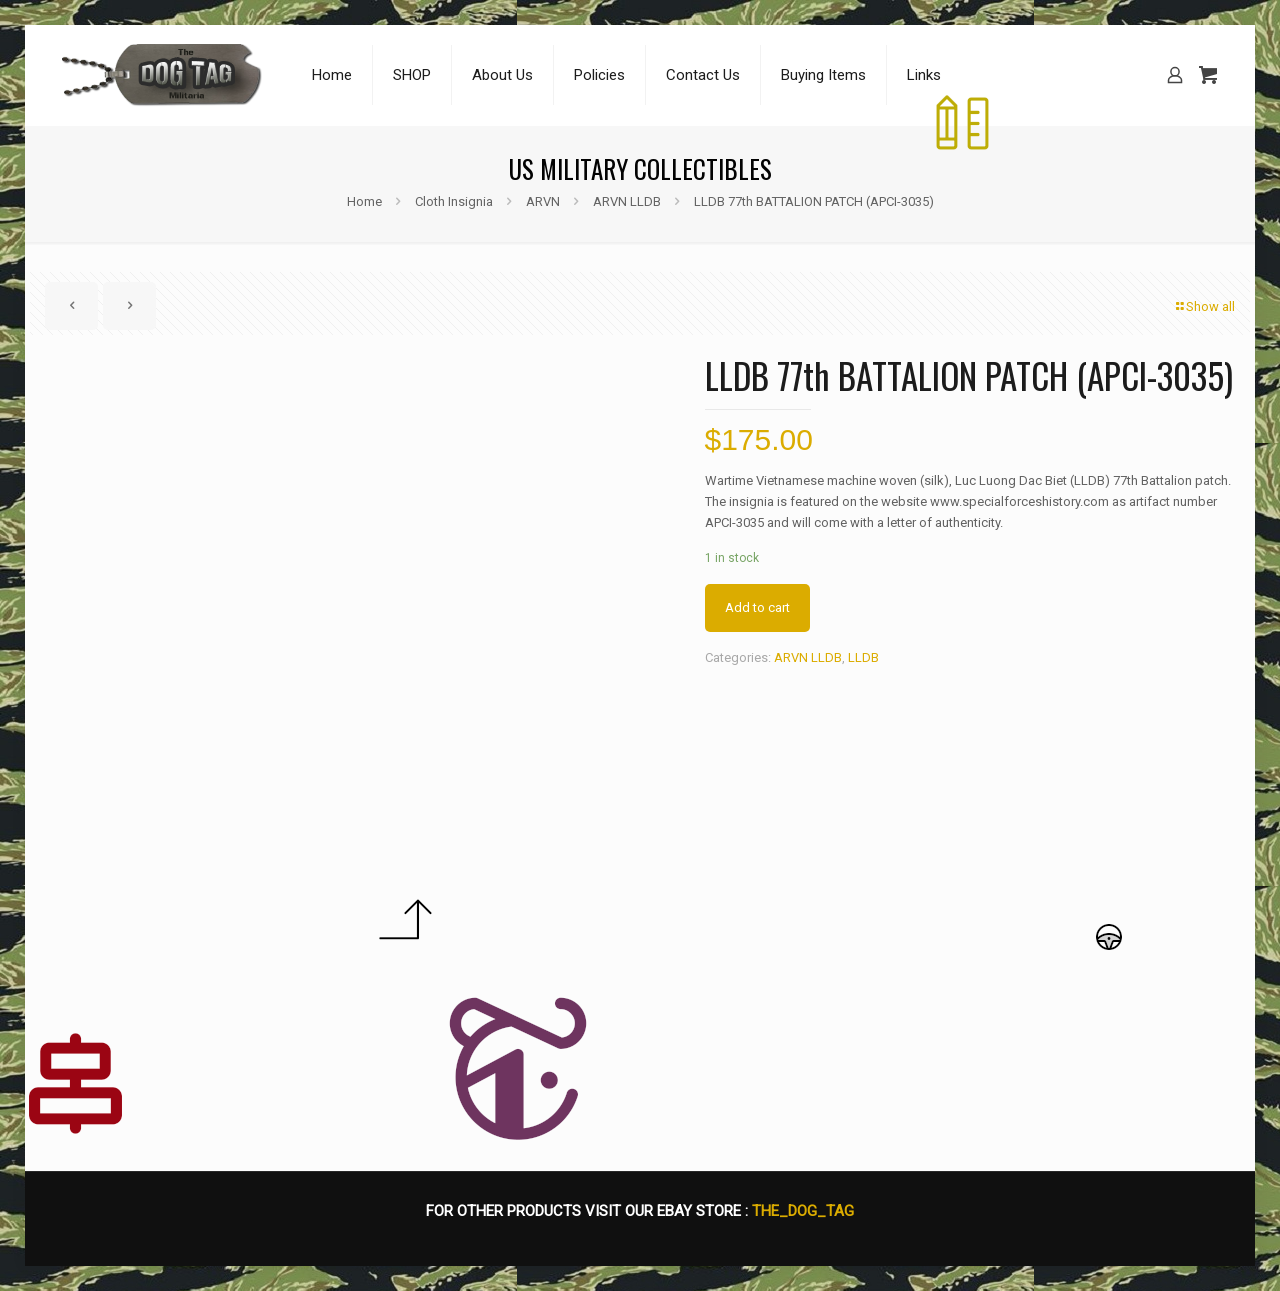 The height and width of the screenshot is (1291, 1280). What do you see at coordinates (518, 1066) in the screenshot?
I see `open the New York Times app` at bounding box center [518, 1066].